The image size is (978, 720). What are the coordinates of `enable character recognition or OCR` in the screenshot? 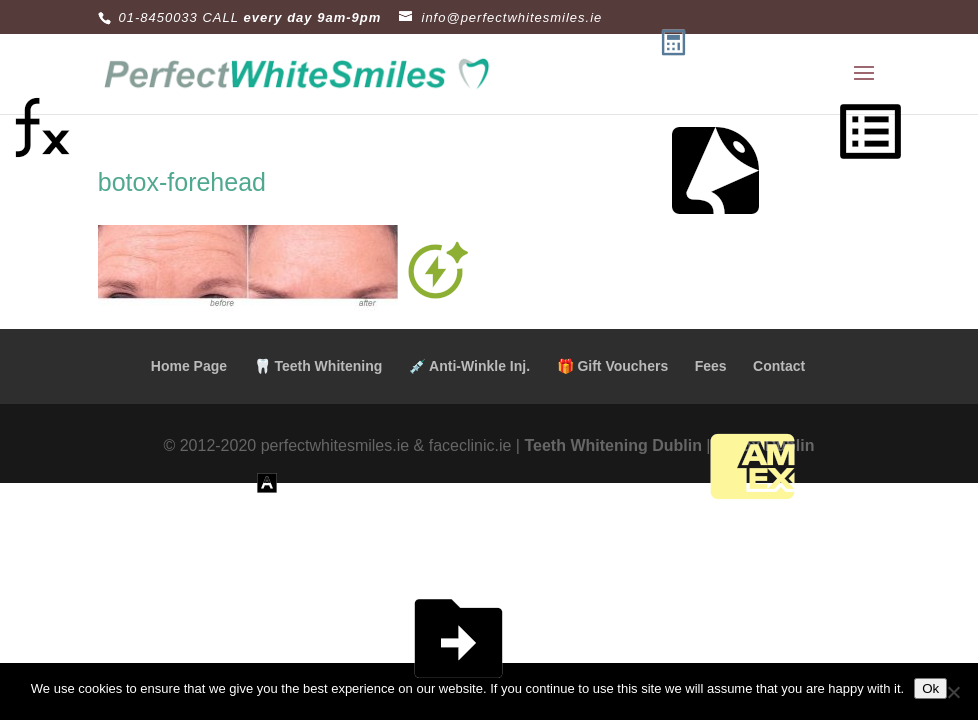 It's located at (267, 483).